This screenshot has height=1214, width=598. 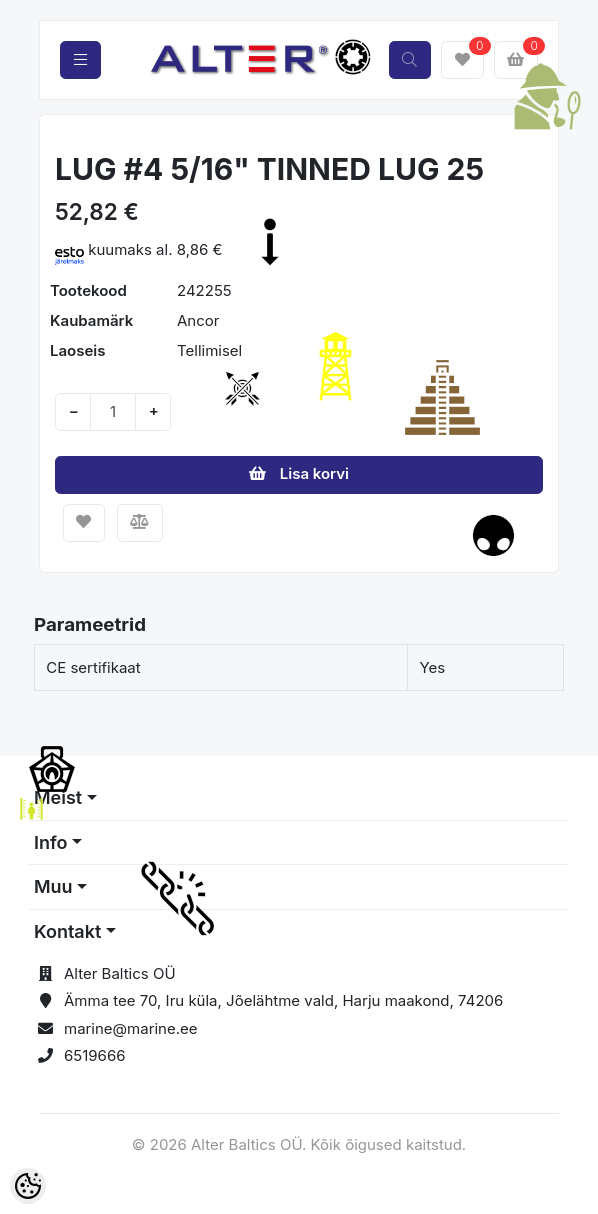 I want to click on access security settings, so click(x=353, y=57).